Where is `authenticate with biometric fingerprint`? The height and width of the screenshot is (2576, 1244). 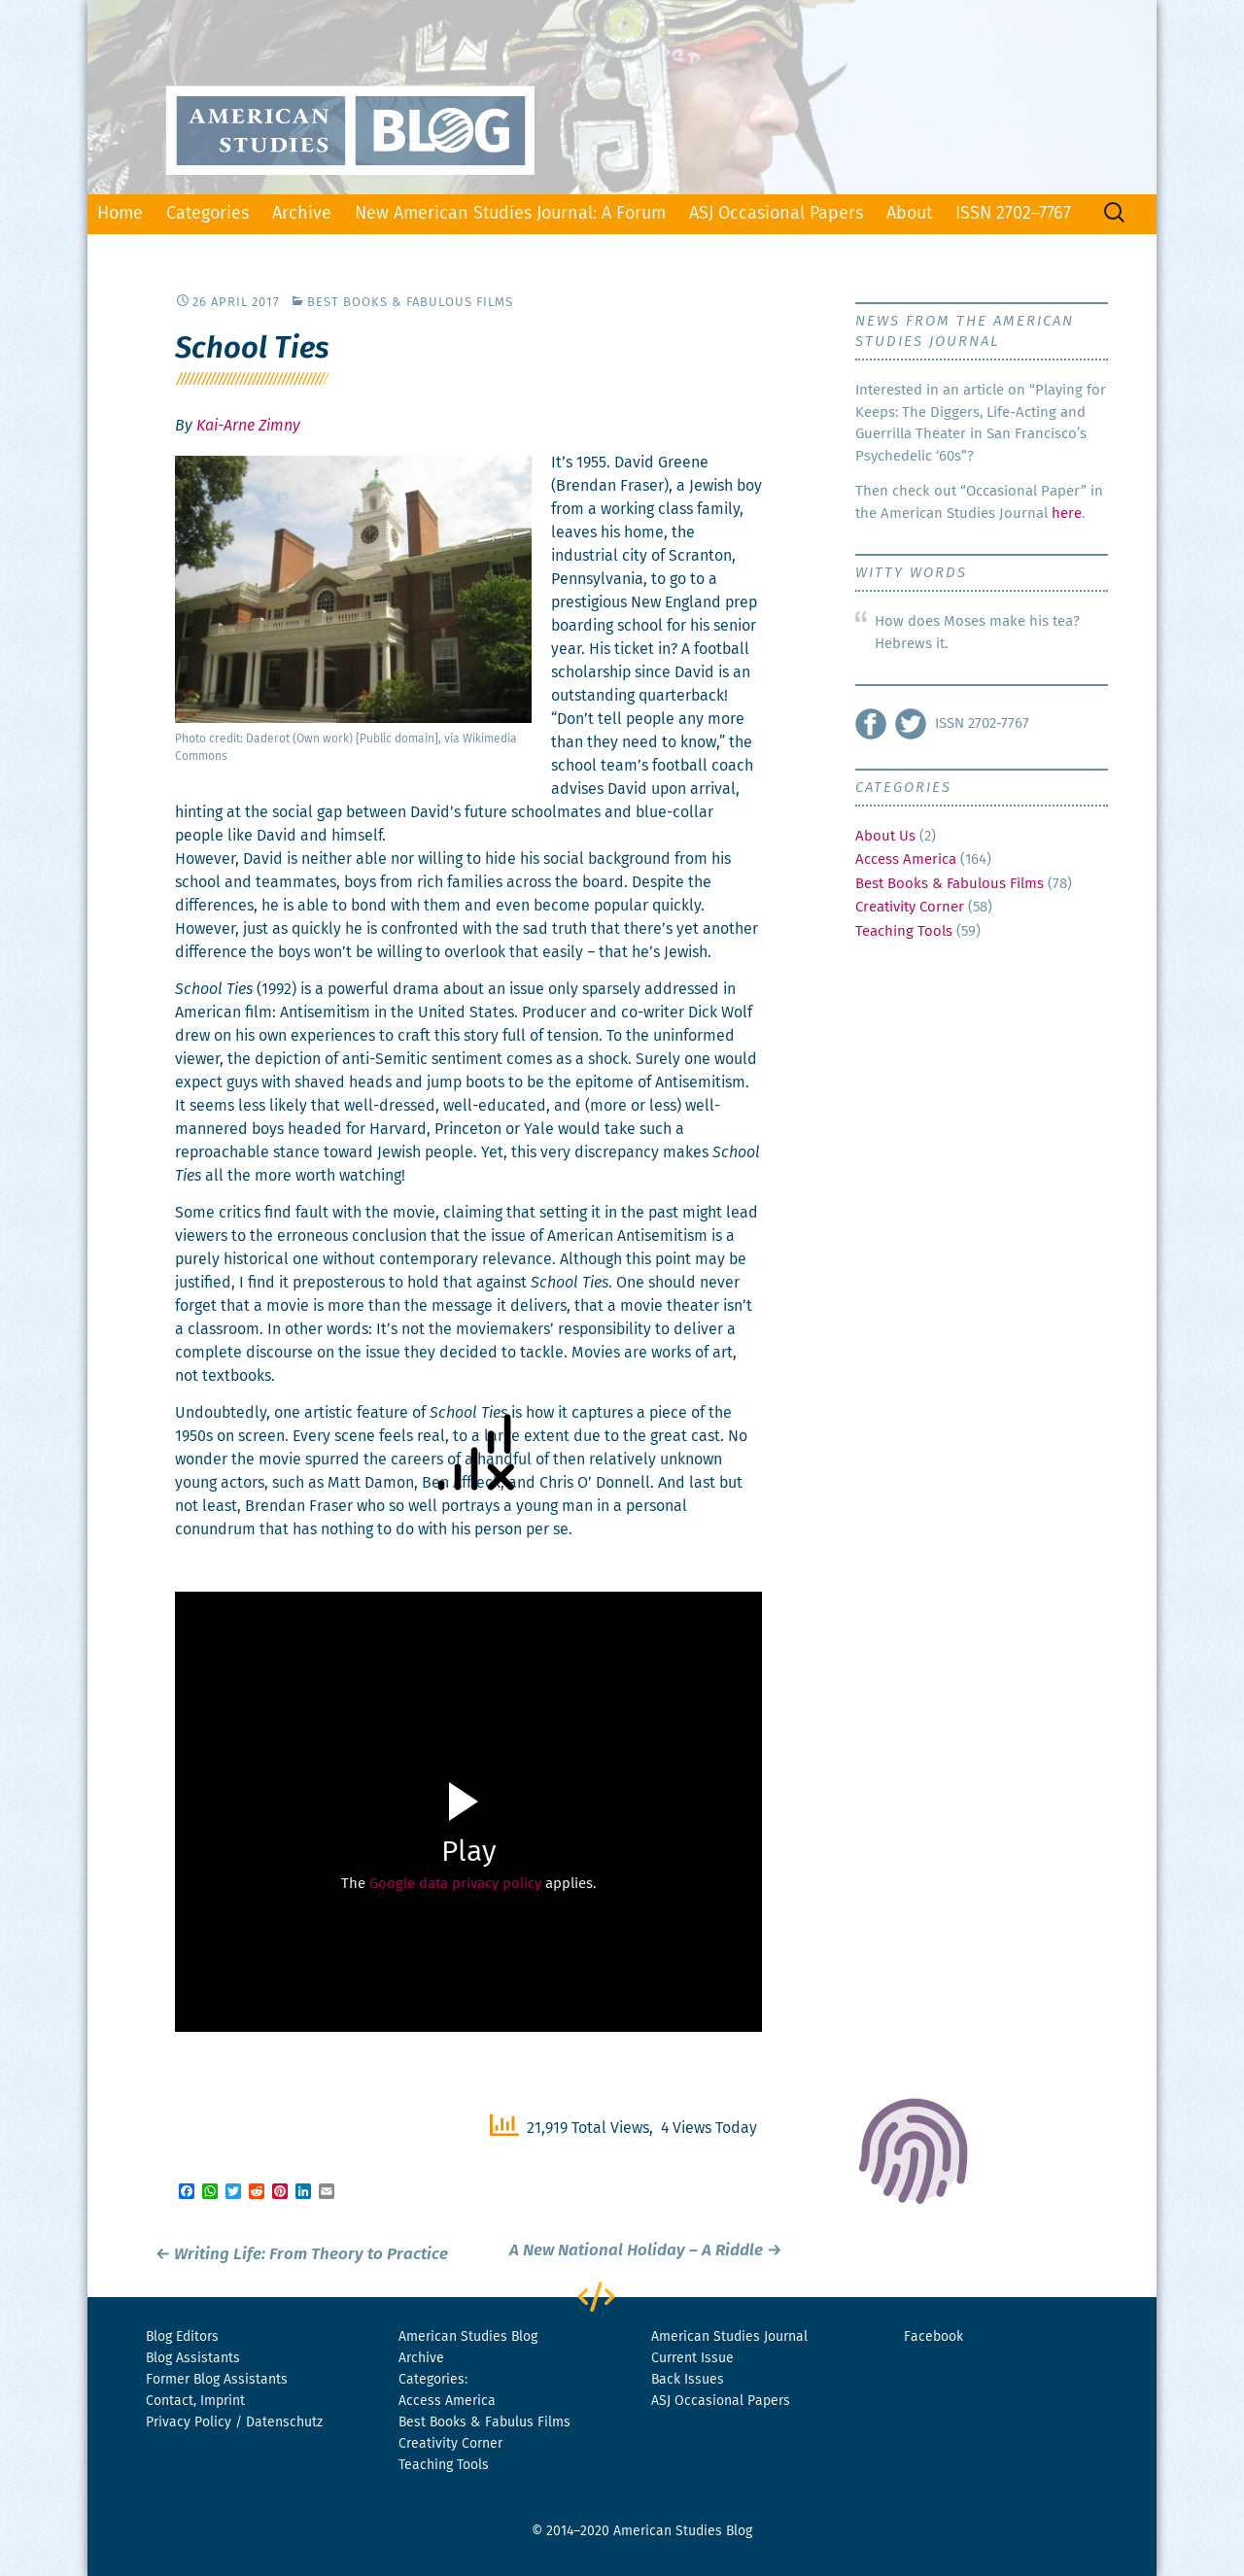
authenticate with biometric fingerprint is located at coordinates (915, 2151).